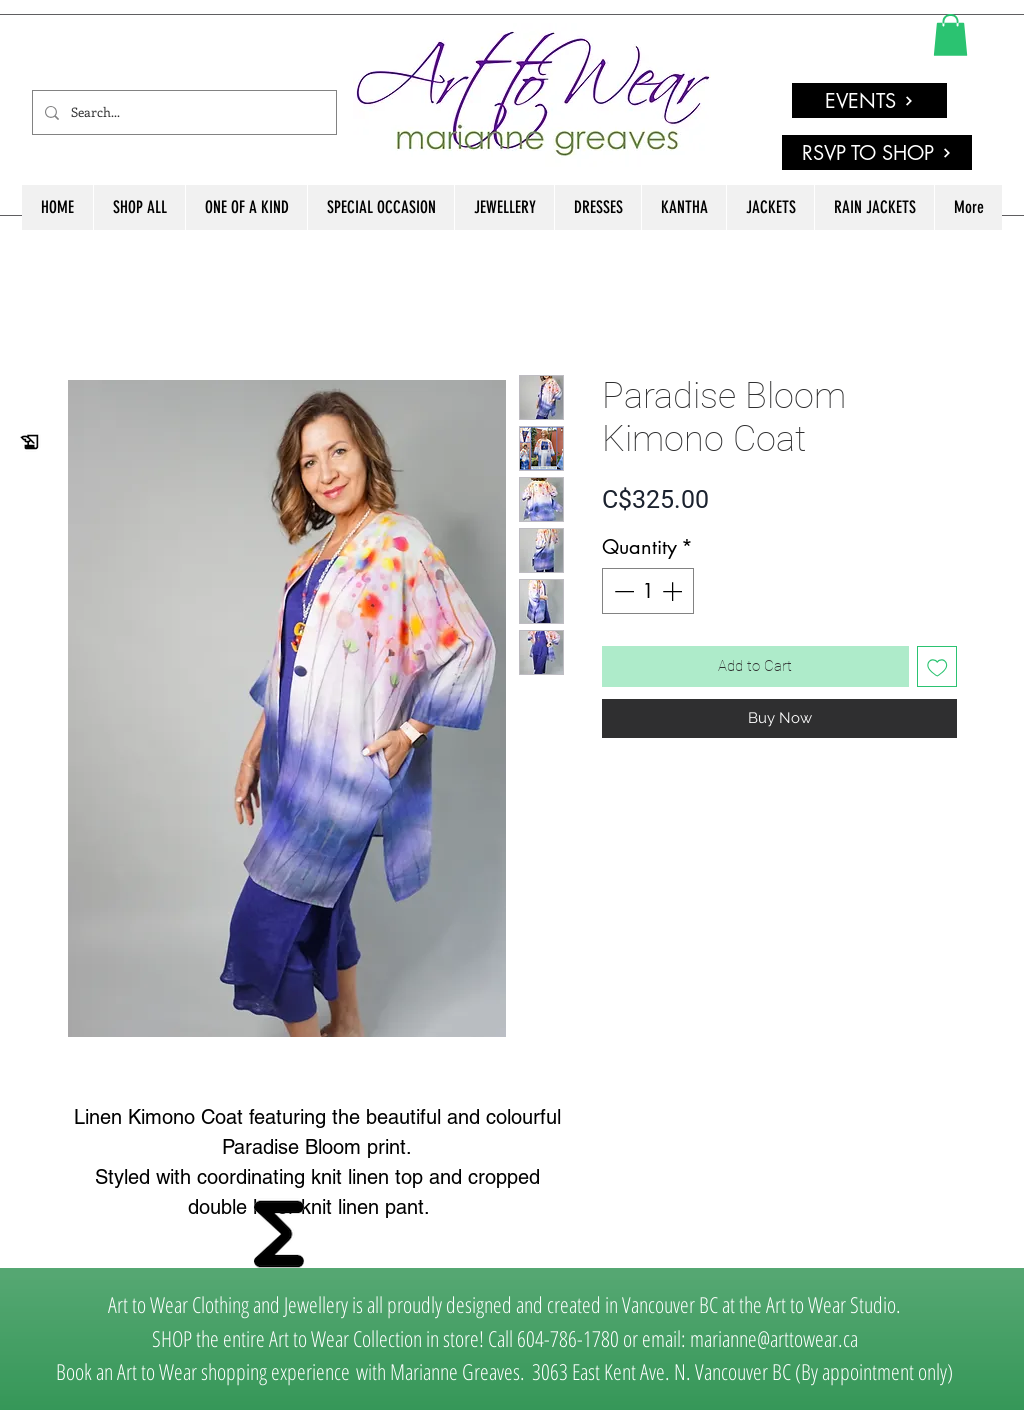  I want to click on insert a mathematical function or formula, so click(279, 1234).